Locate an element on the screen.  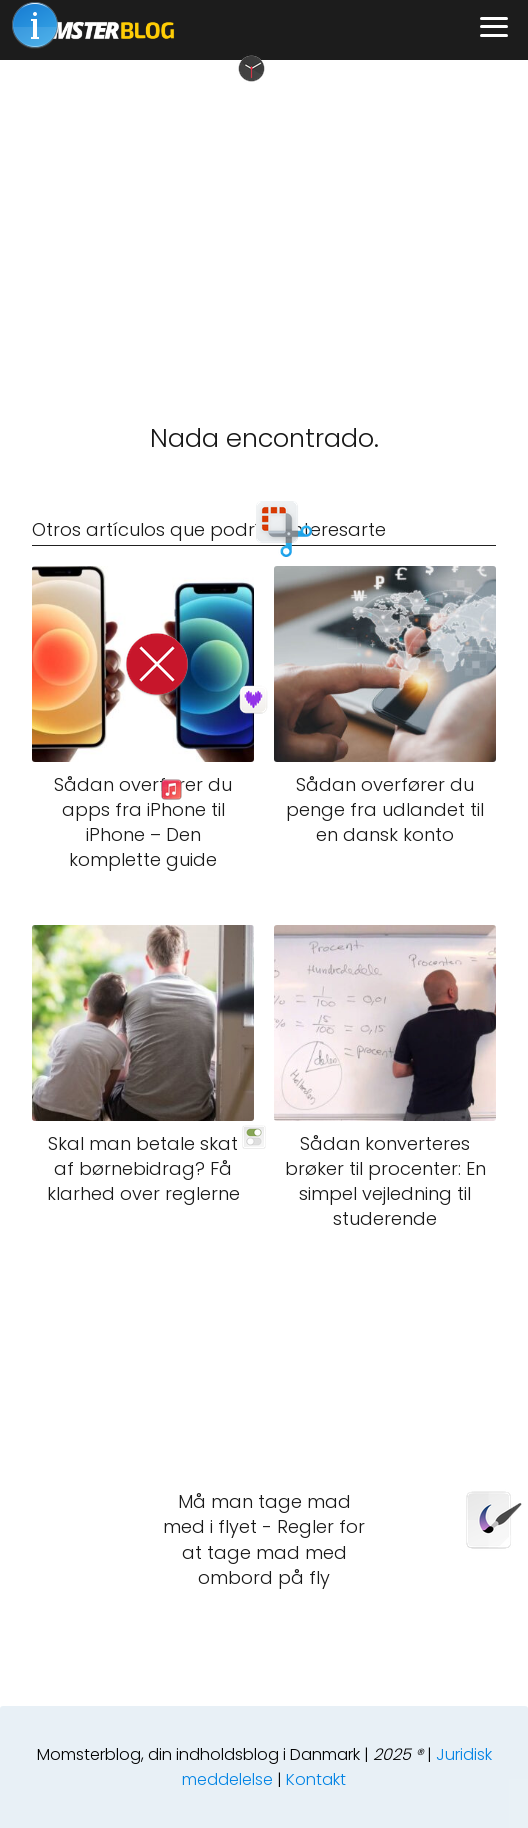
open the gnome music app is located at coordinates (171, 789).